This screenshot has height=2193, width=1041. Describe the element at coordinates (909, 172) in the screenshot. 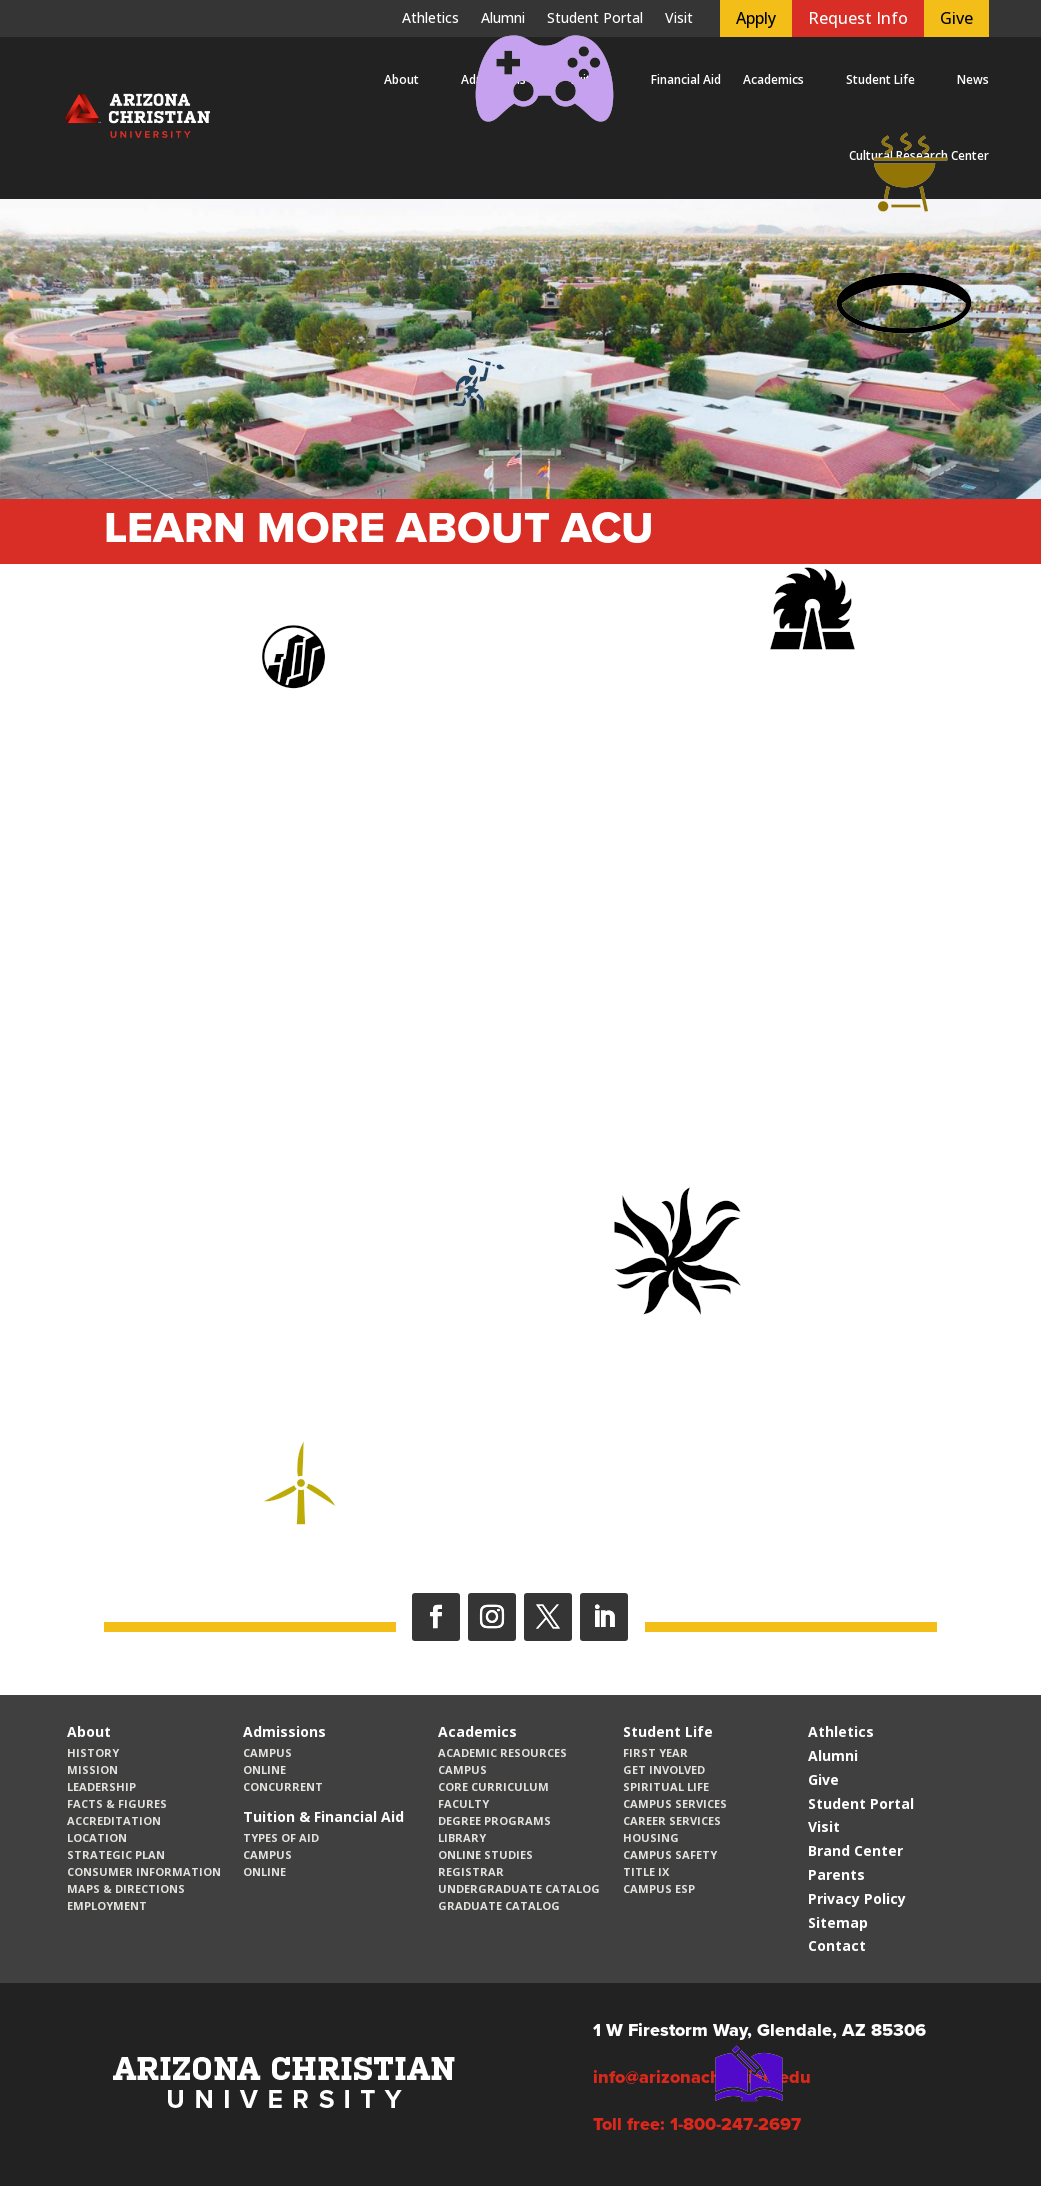

I see `browse outdoor cooking or grilling recipes` at that location.